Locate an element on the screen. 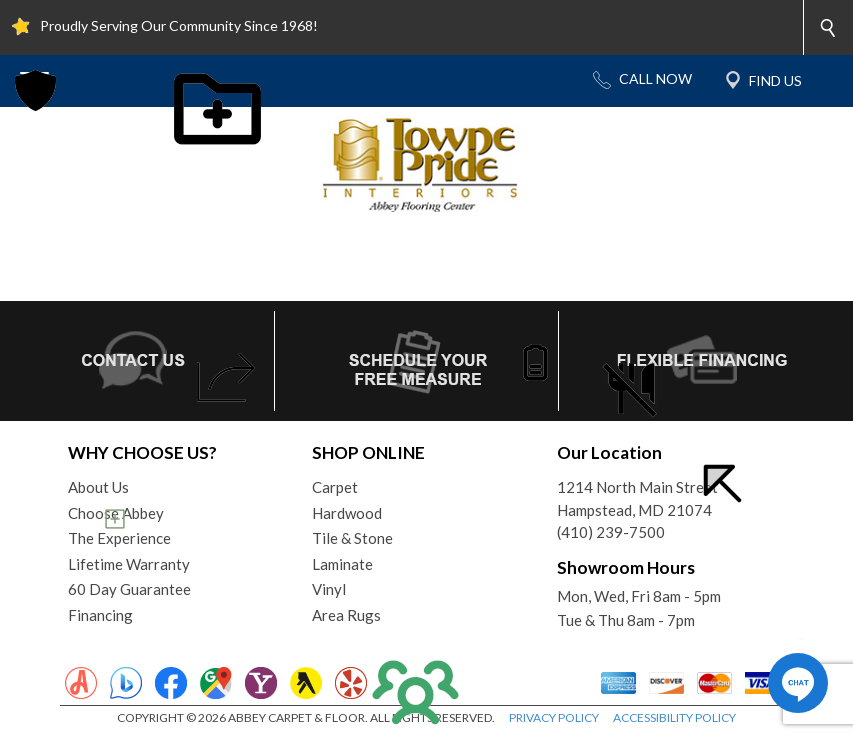 The height and width of the screenshot is (738, 853). view group members or team is located at coordinates (415, 689).